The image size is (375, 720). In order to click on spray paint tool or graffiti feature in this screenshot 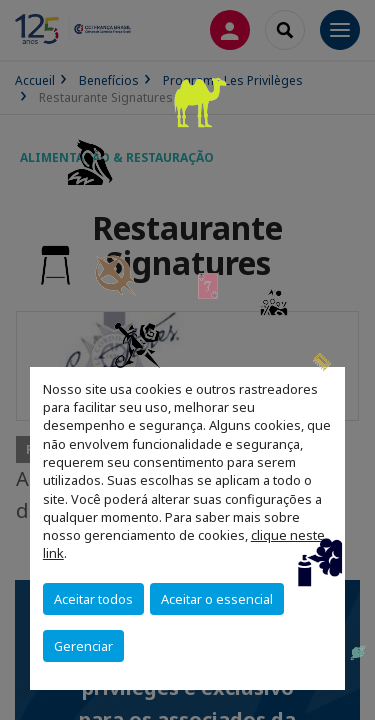, I will do `click(318, 562)`.